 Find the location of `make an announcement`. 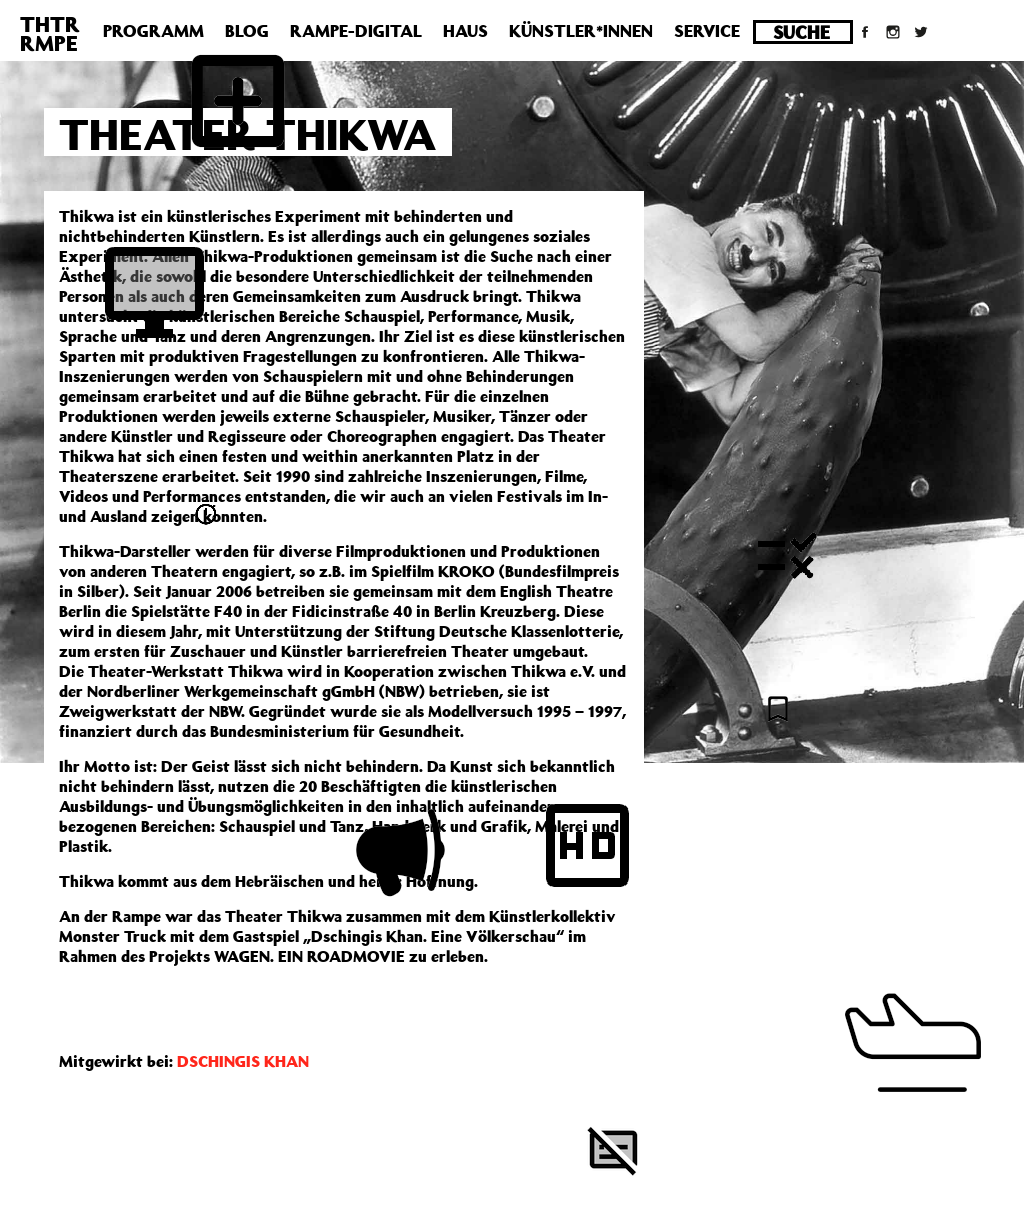

make an announcement is located at coordinates (400, 853).